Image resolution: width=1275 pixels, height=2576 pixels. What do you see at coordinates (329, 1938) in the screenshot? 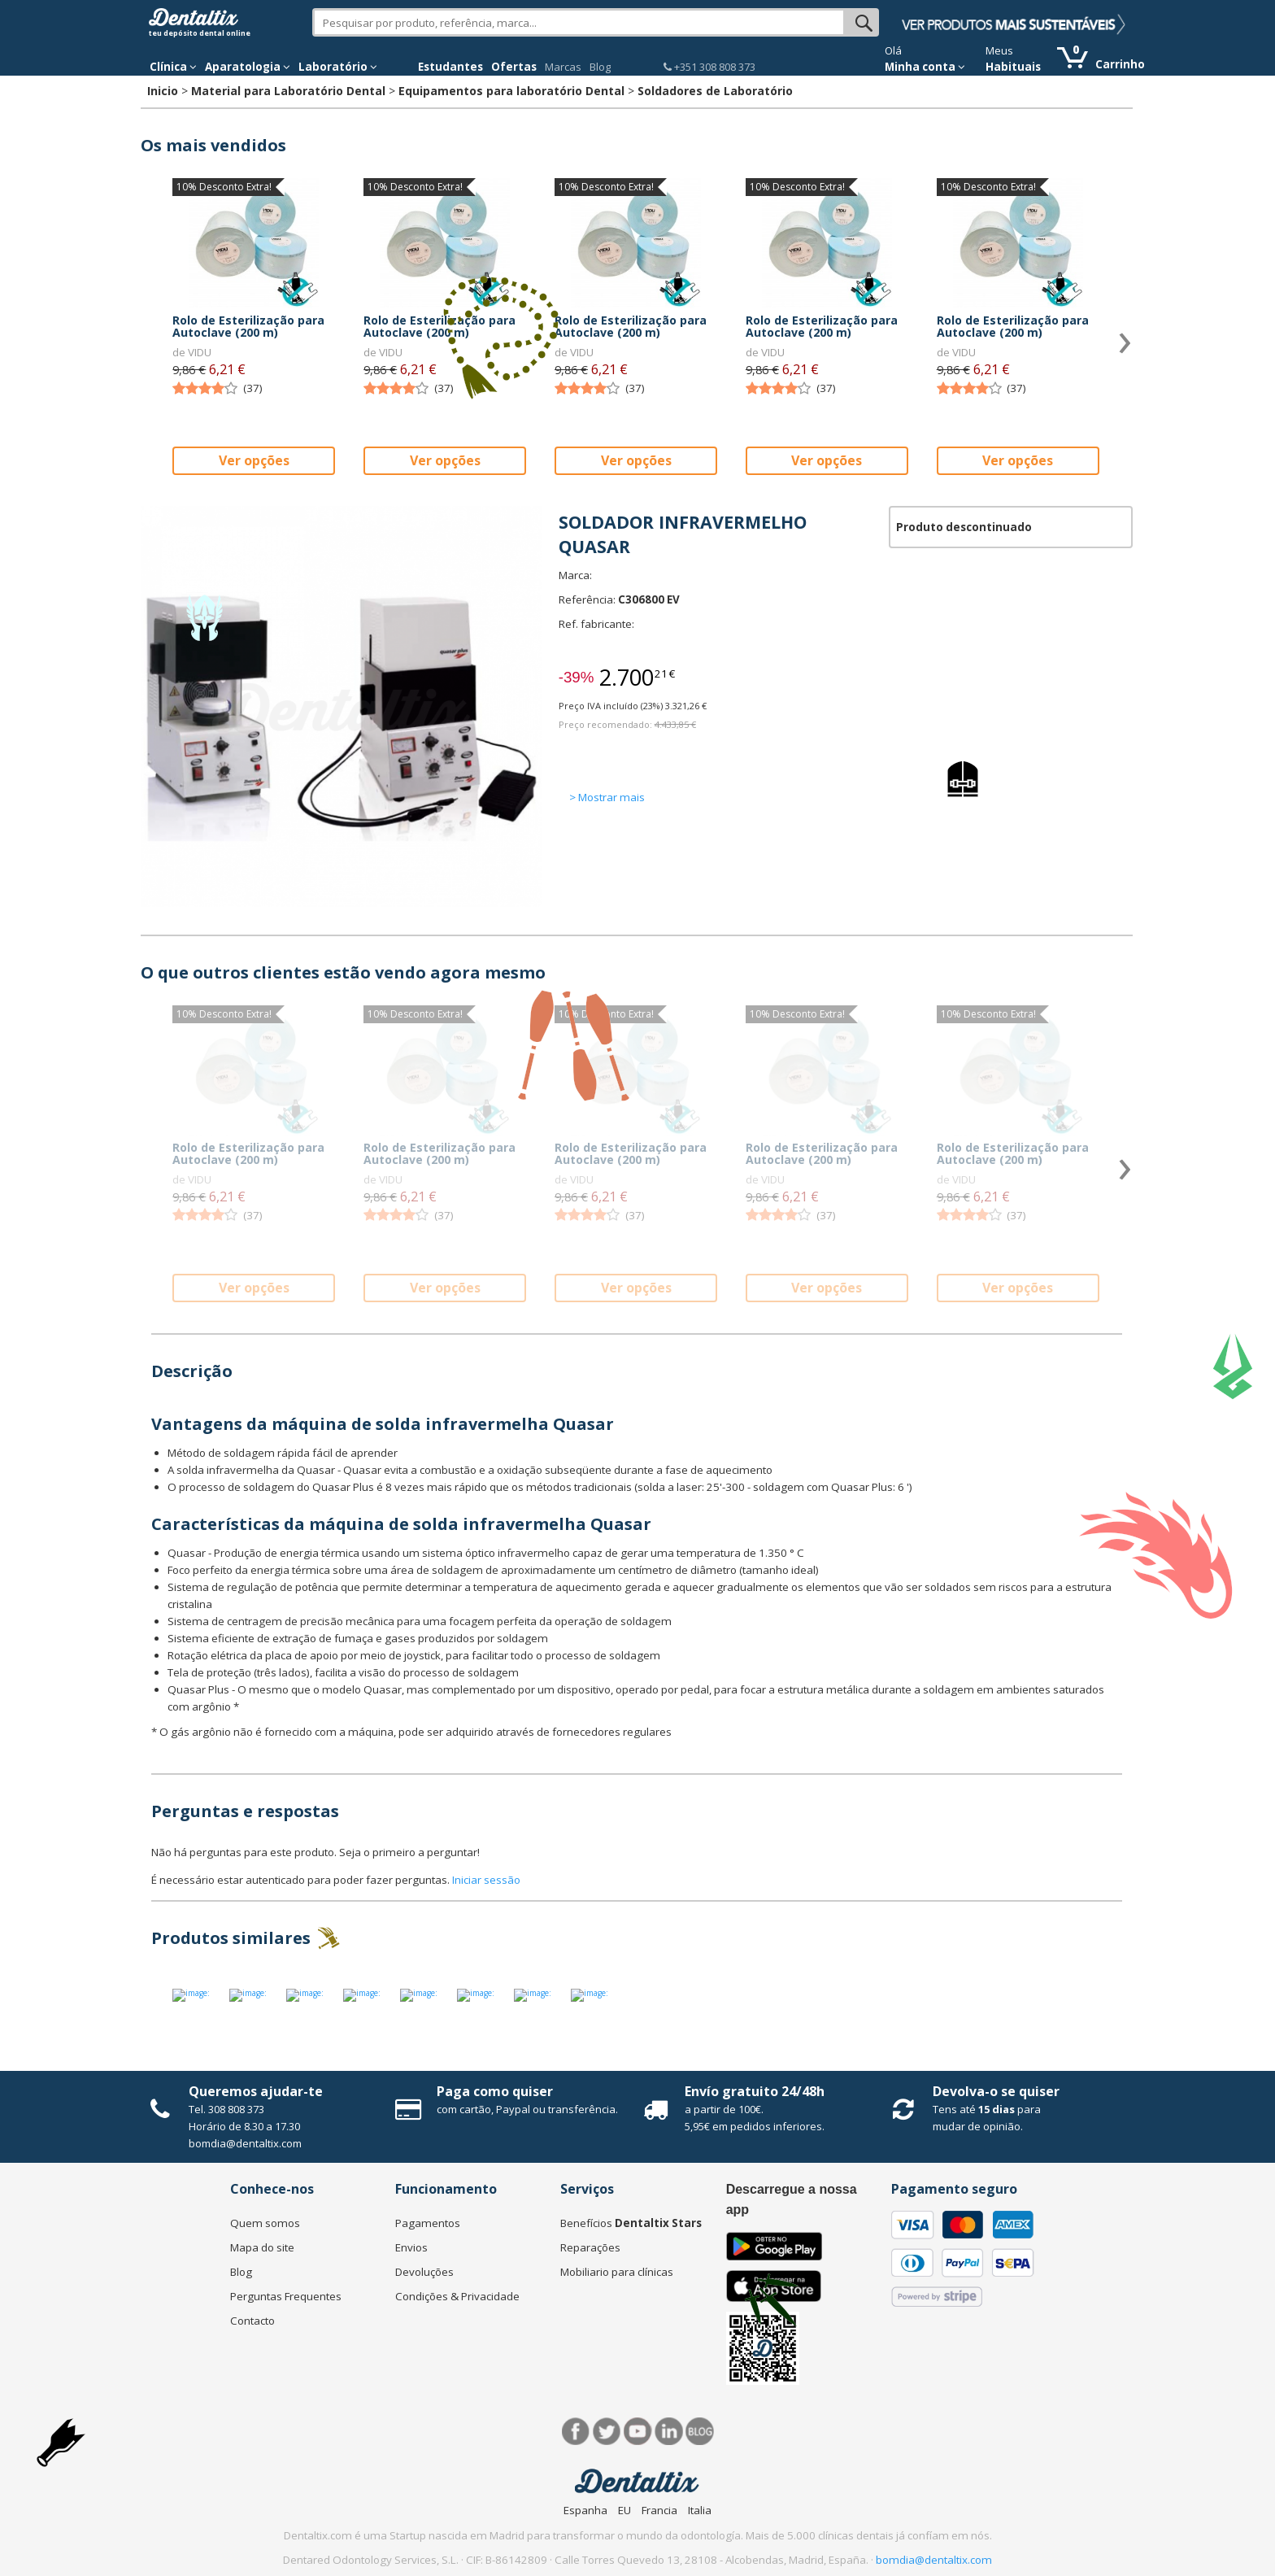
I see `indicates a ban or moderation action` at bounding box center [329, 1938].